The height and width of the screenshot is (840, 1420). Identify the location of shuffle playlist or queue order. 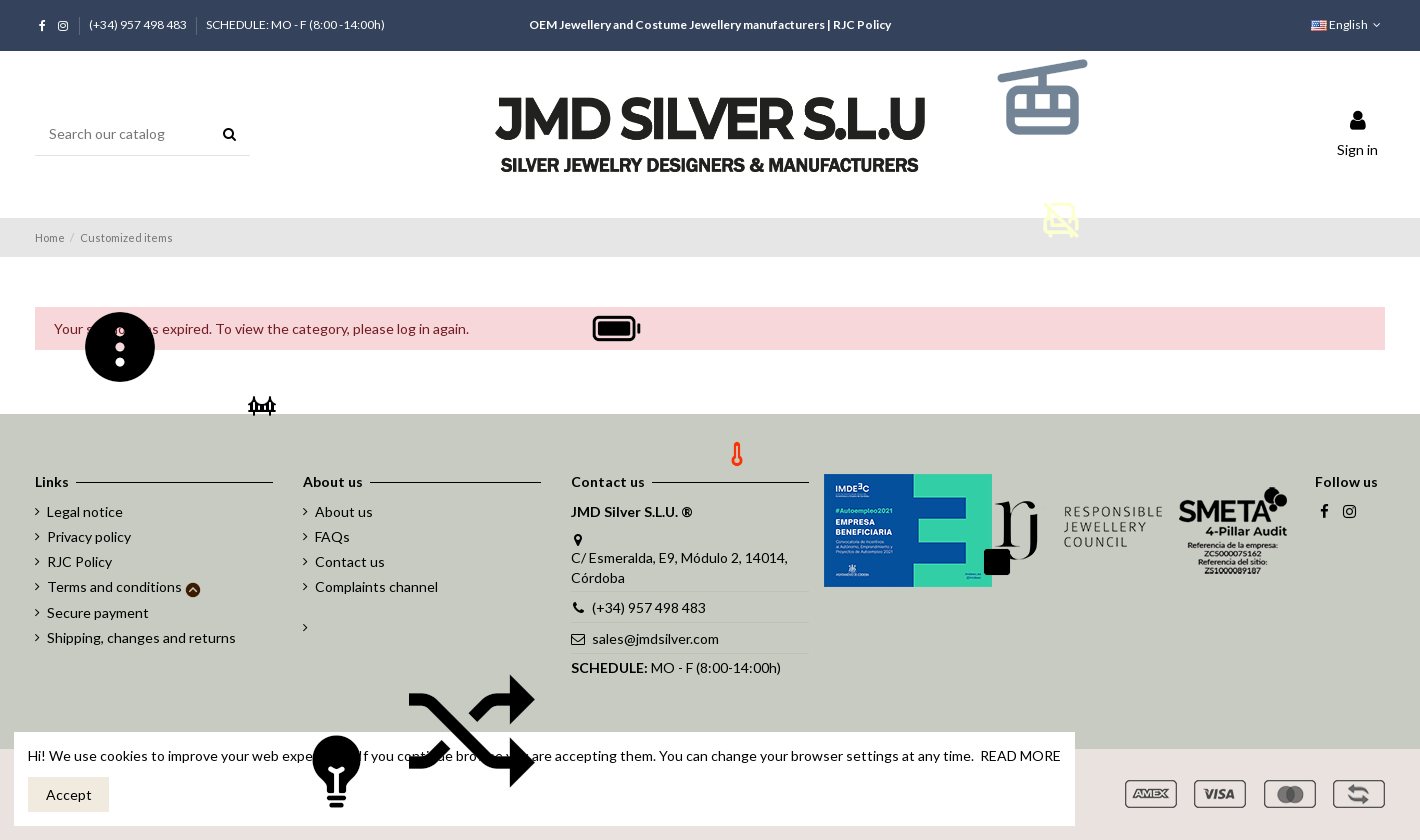
(472, 731).